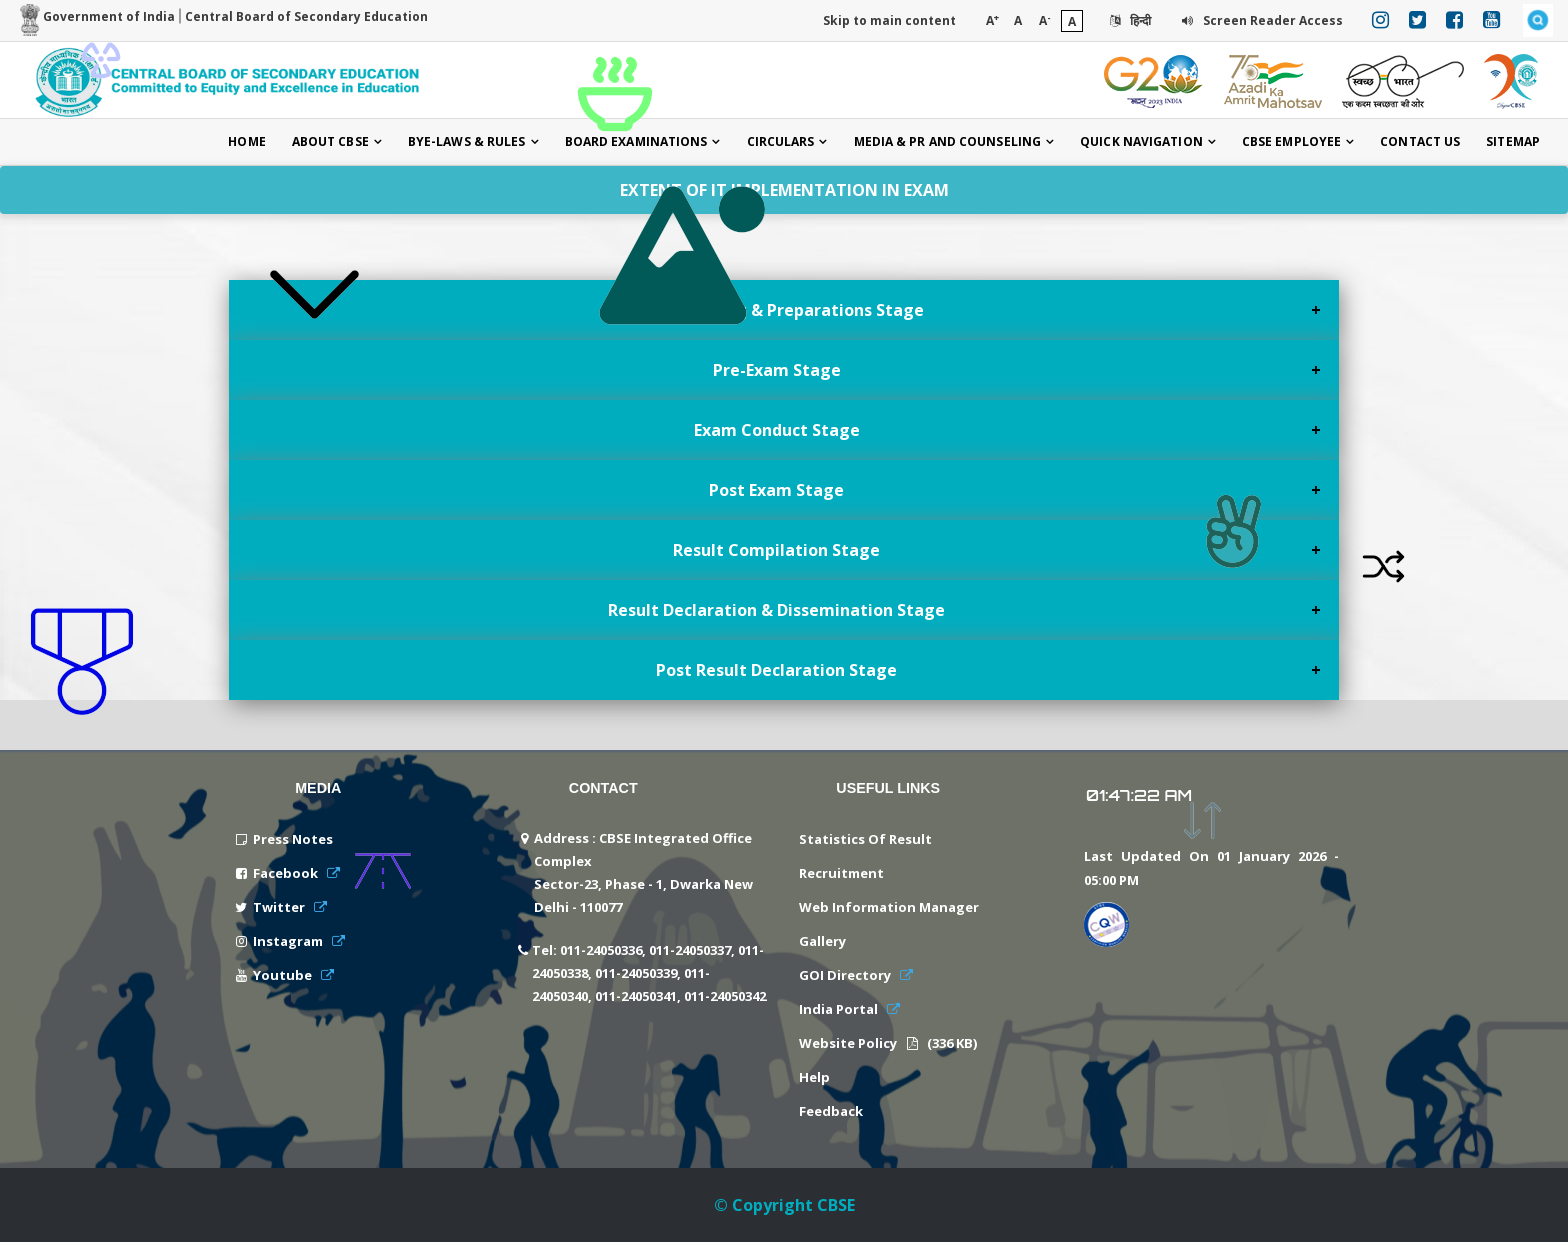  I want to click on view photos or gallery, so click(682, 260).